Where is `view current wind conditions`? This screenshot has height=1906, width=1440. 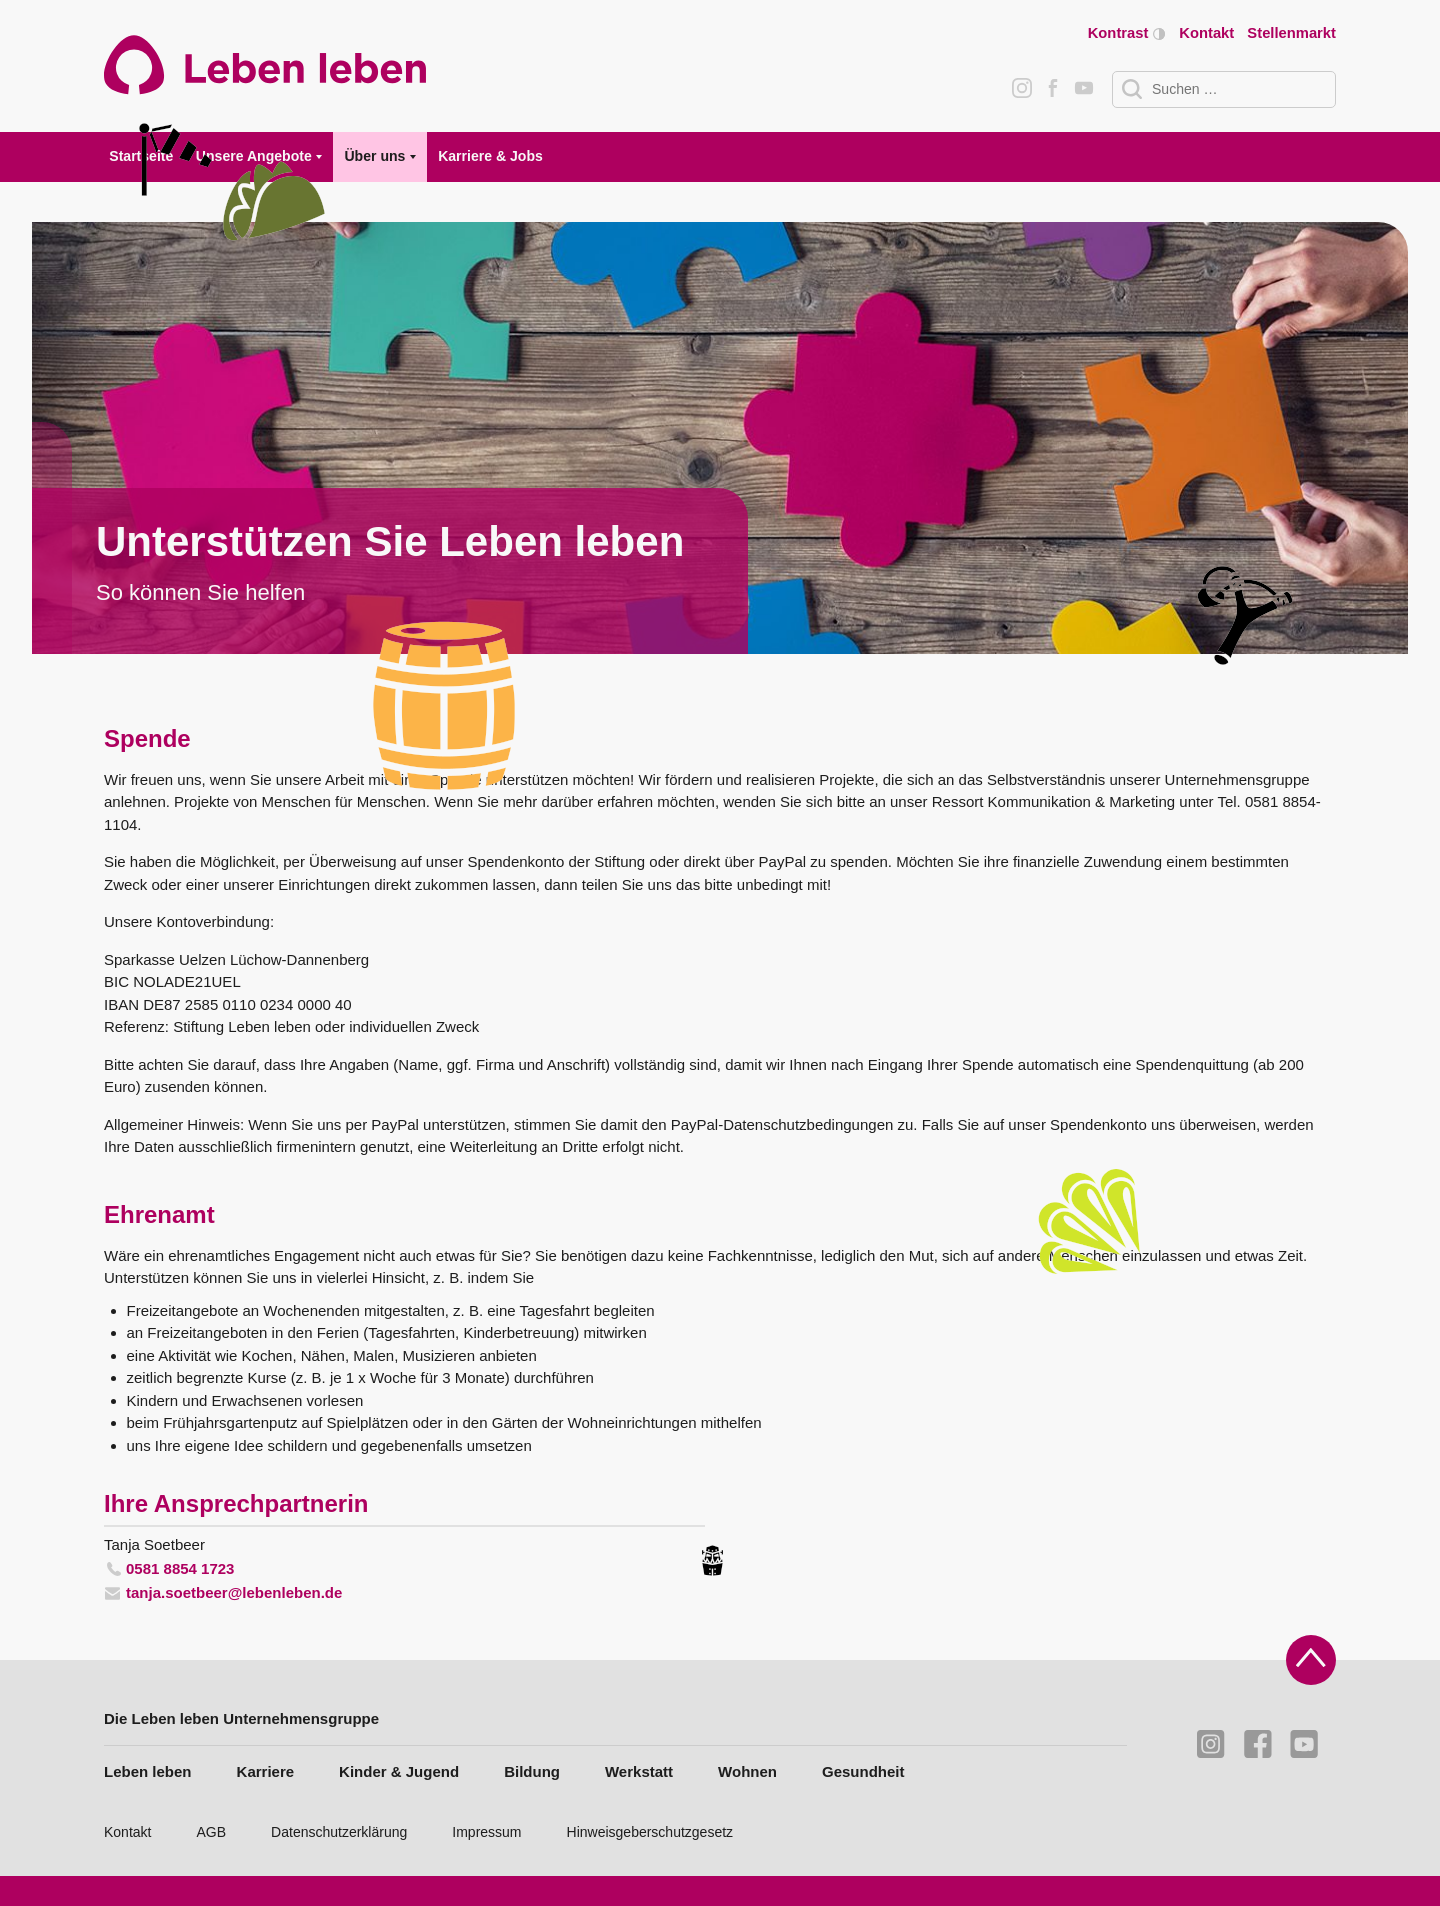 view current wind conditions is located at coordinates (175, 159).